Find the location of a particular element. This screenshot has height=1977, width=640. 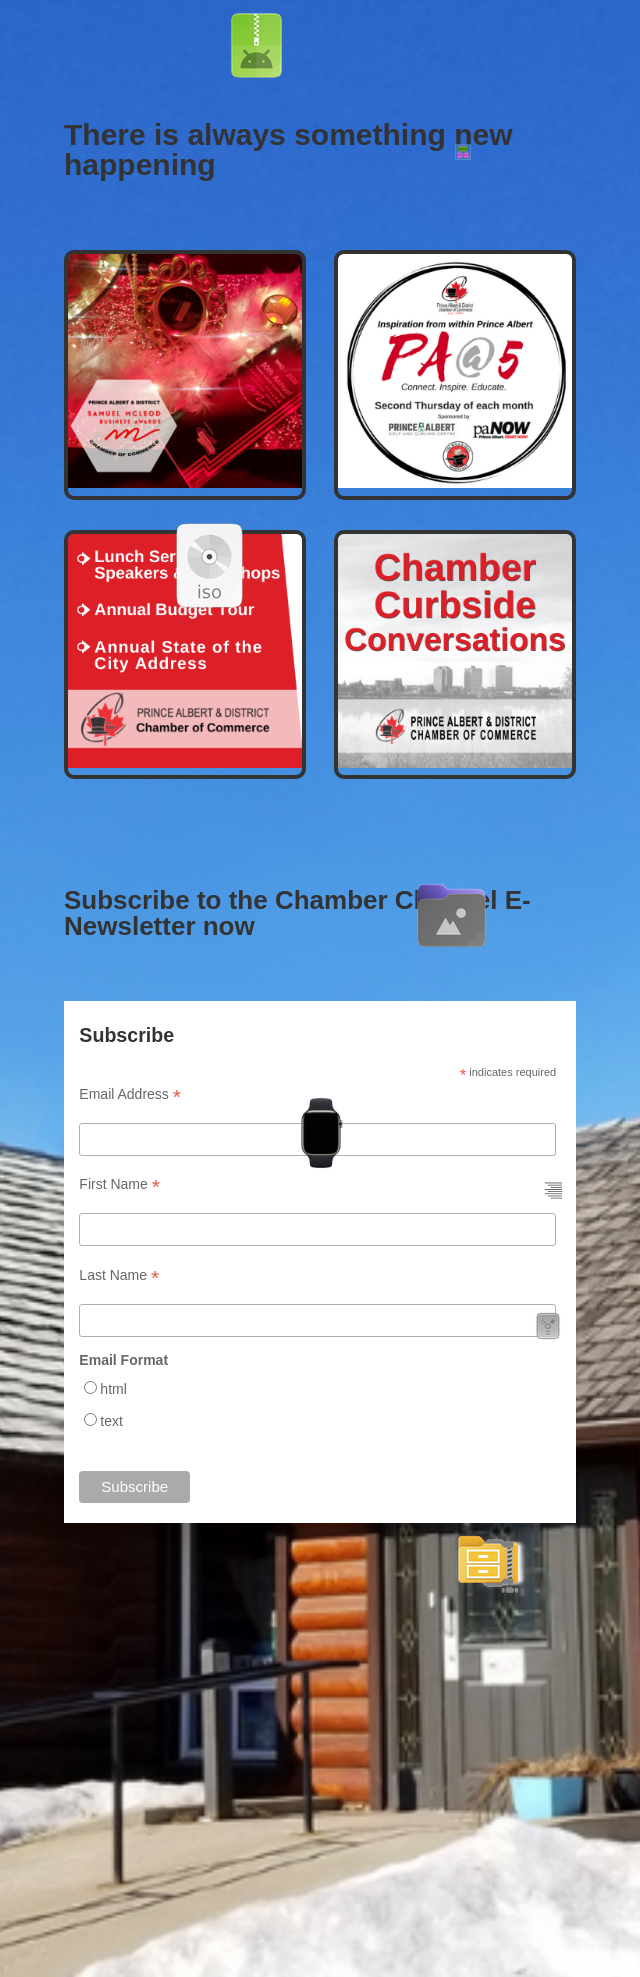

open your pictures folder is located at coordinates (451, 915).